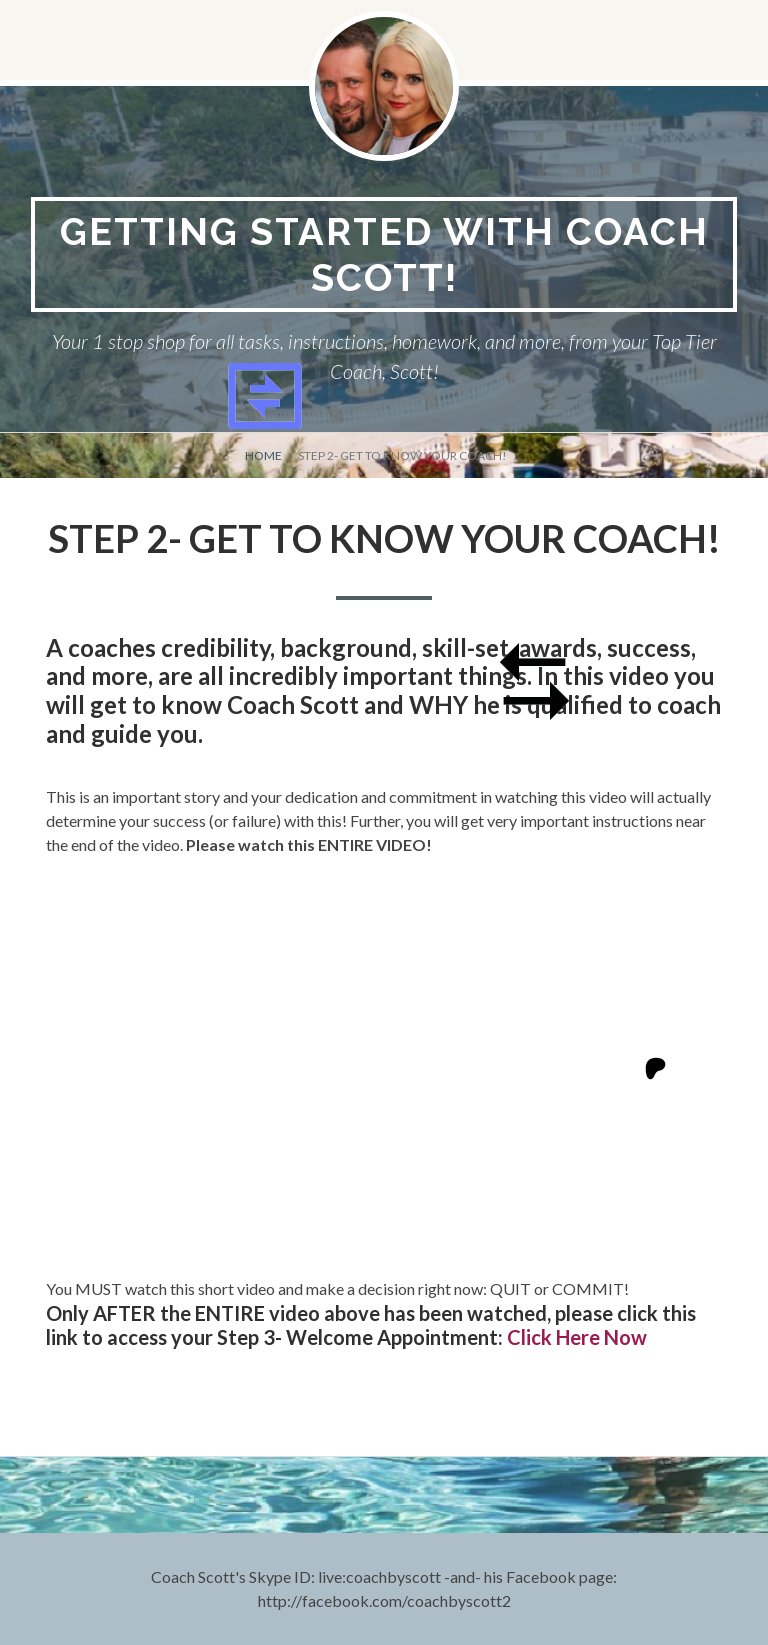 The image size is (768, 1645). Describe the element at coordinates (534, 681) in the screenshot. I see `switch or swap between two items` at that location.